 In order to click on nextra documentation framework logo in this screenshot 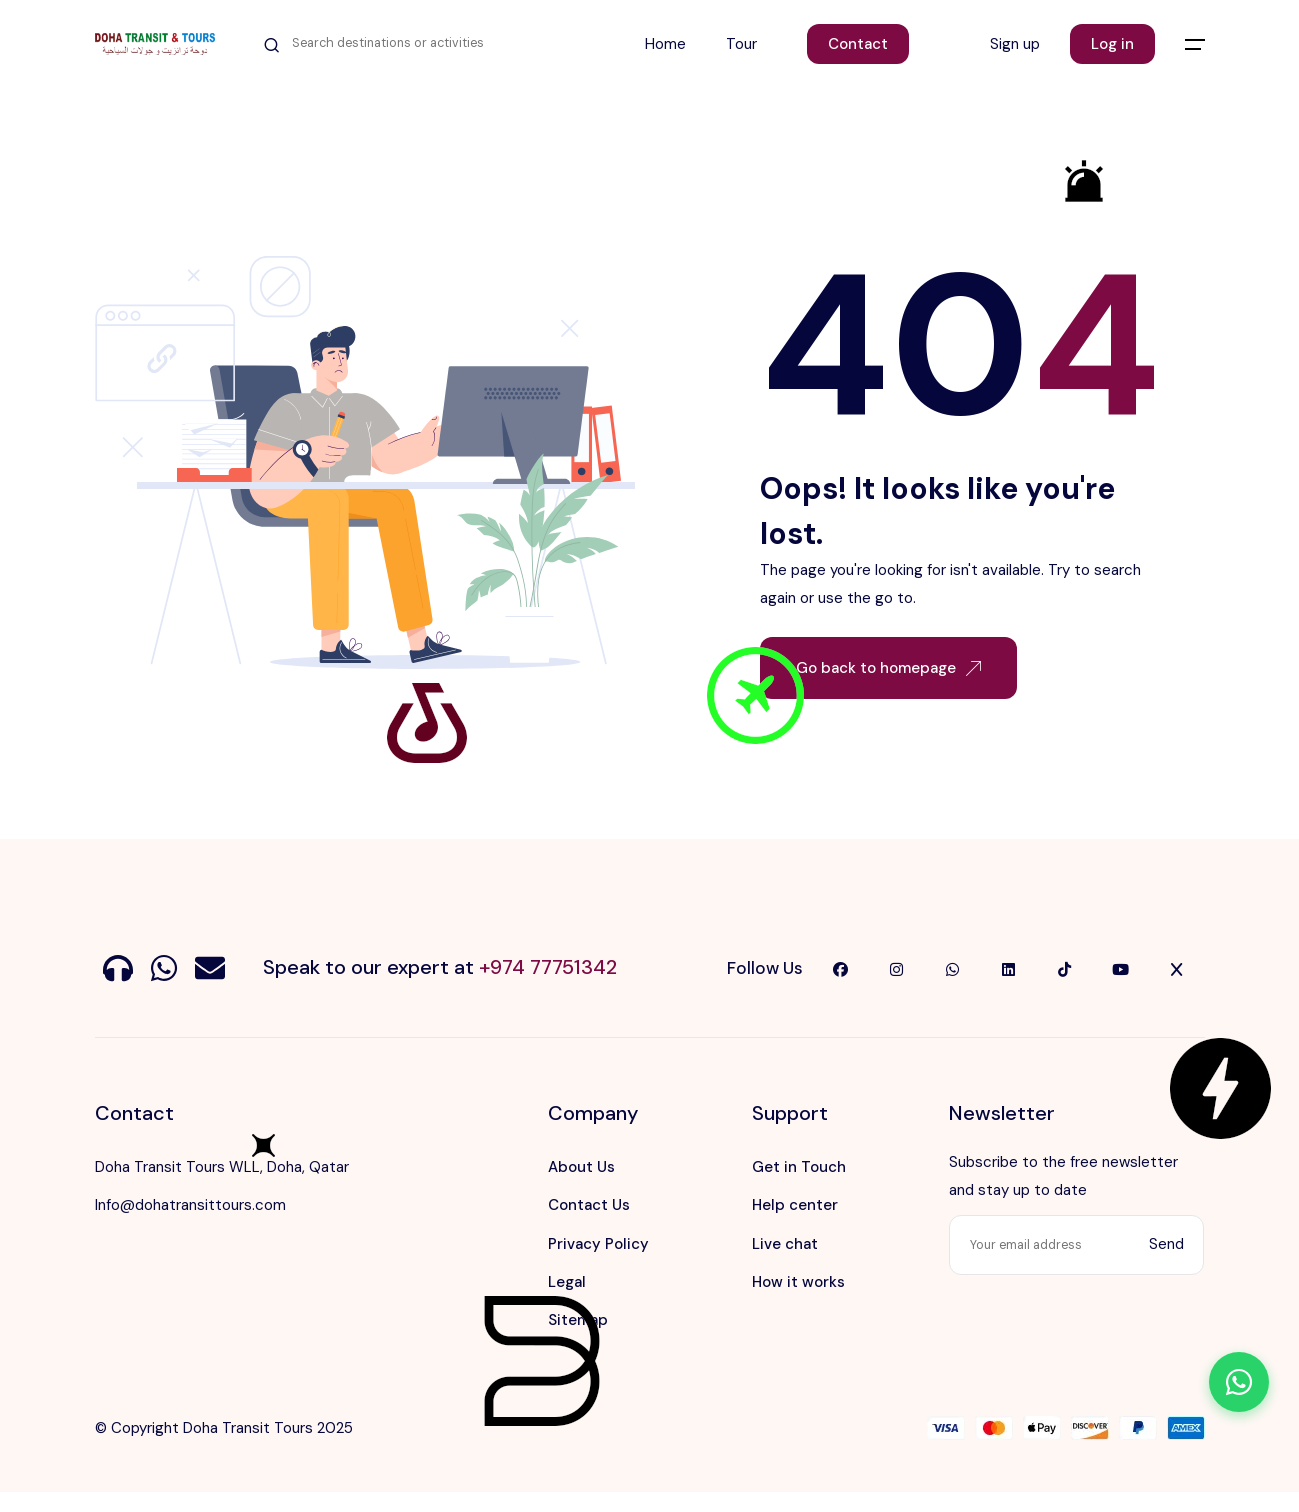, I will do `click(263, 1145)`.